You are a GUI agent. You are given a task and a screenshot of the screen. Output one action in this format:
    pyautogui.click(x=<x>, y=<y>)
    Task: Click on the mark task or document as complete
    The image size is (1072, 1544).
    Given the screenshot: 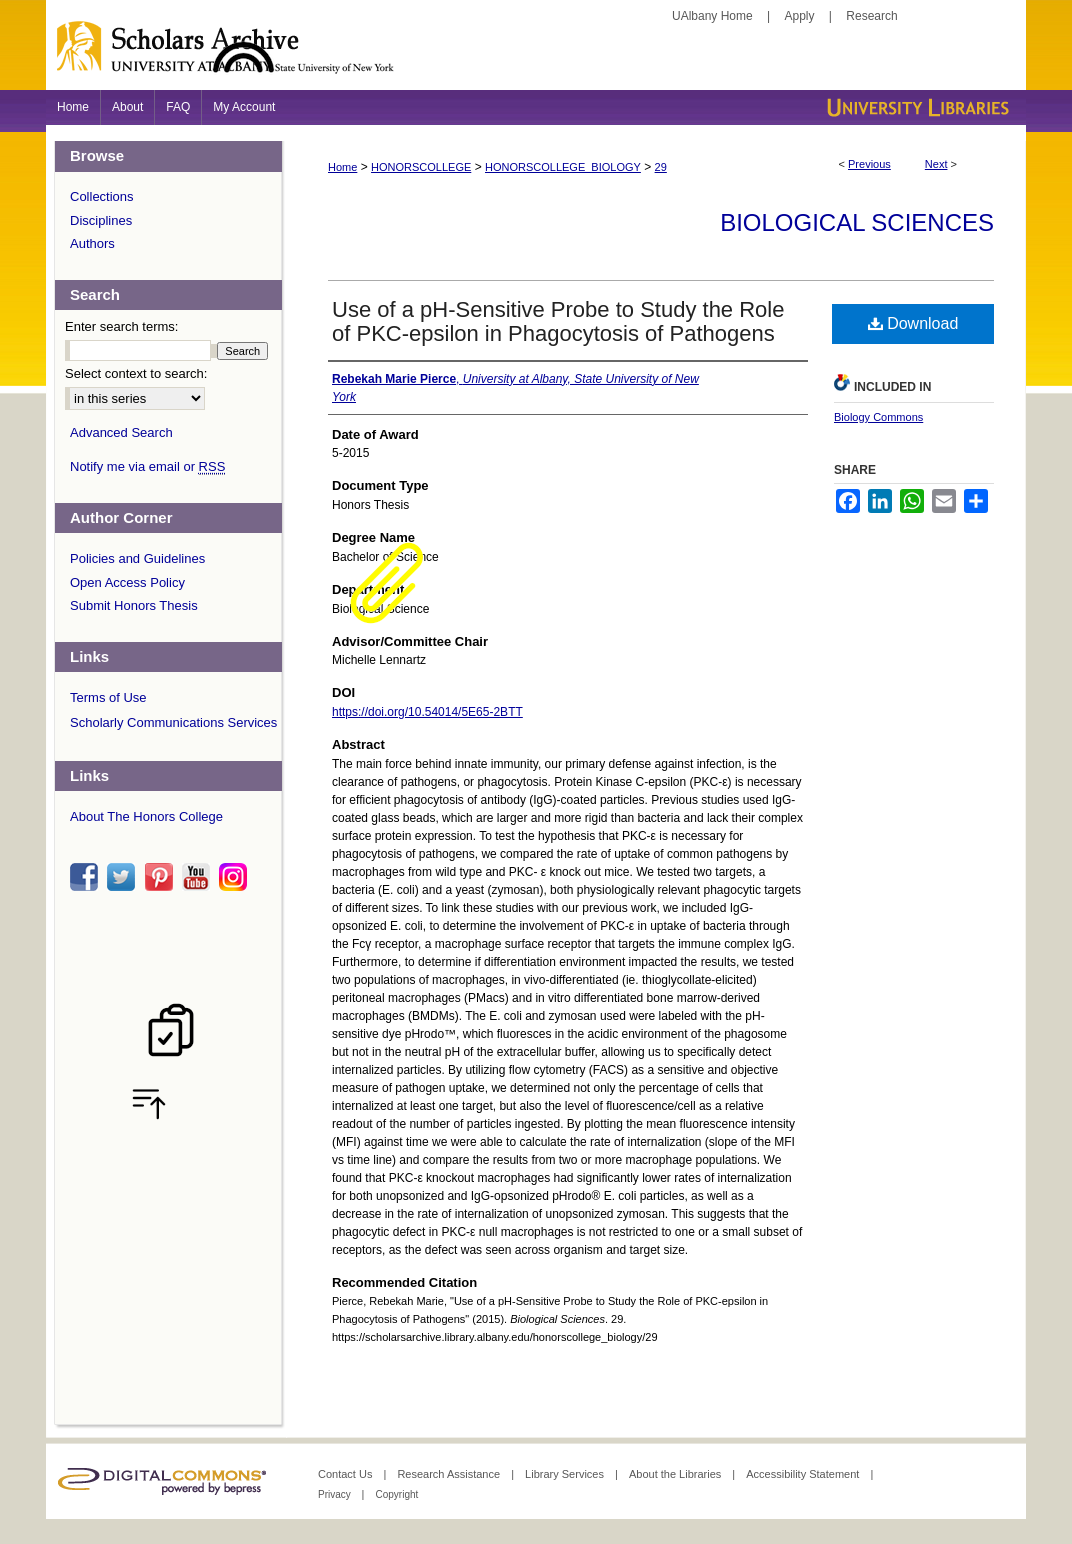 What is the action you would take?
    pyautogui.click(x=171, y=1030)
    